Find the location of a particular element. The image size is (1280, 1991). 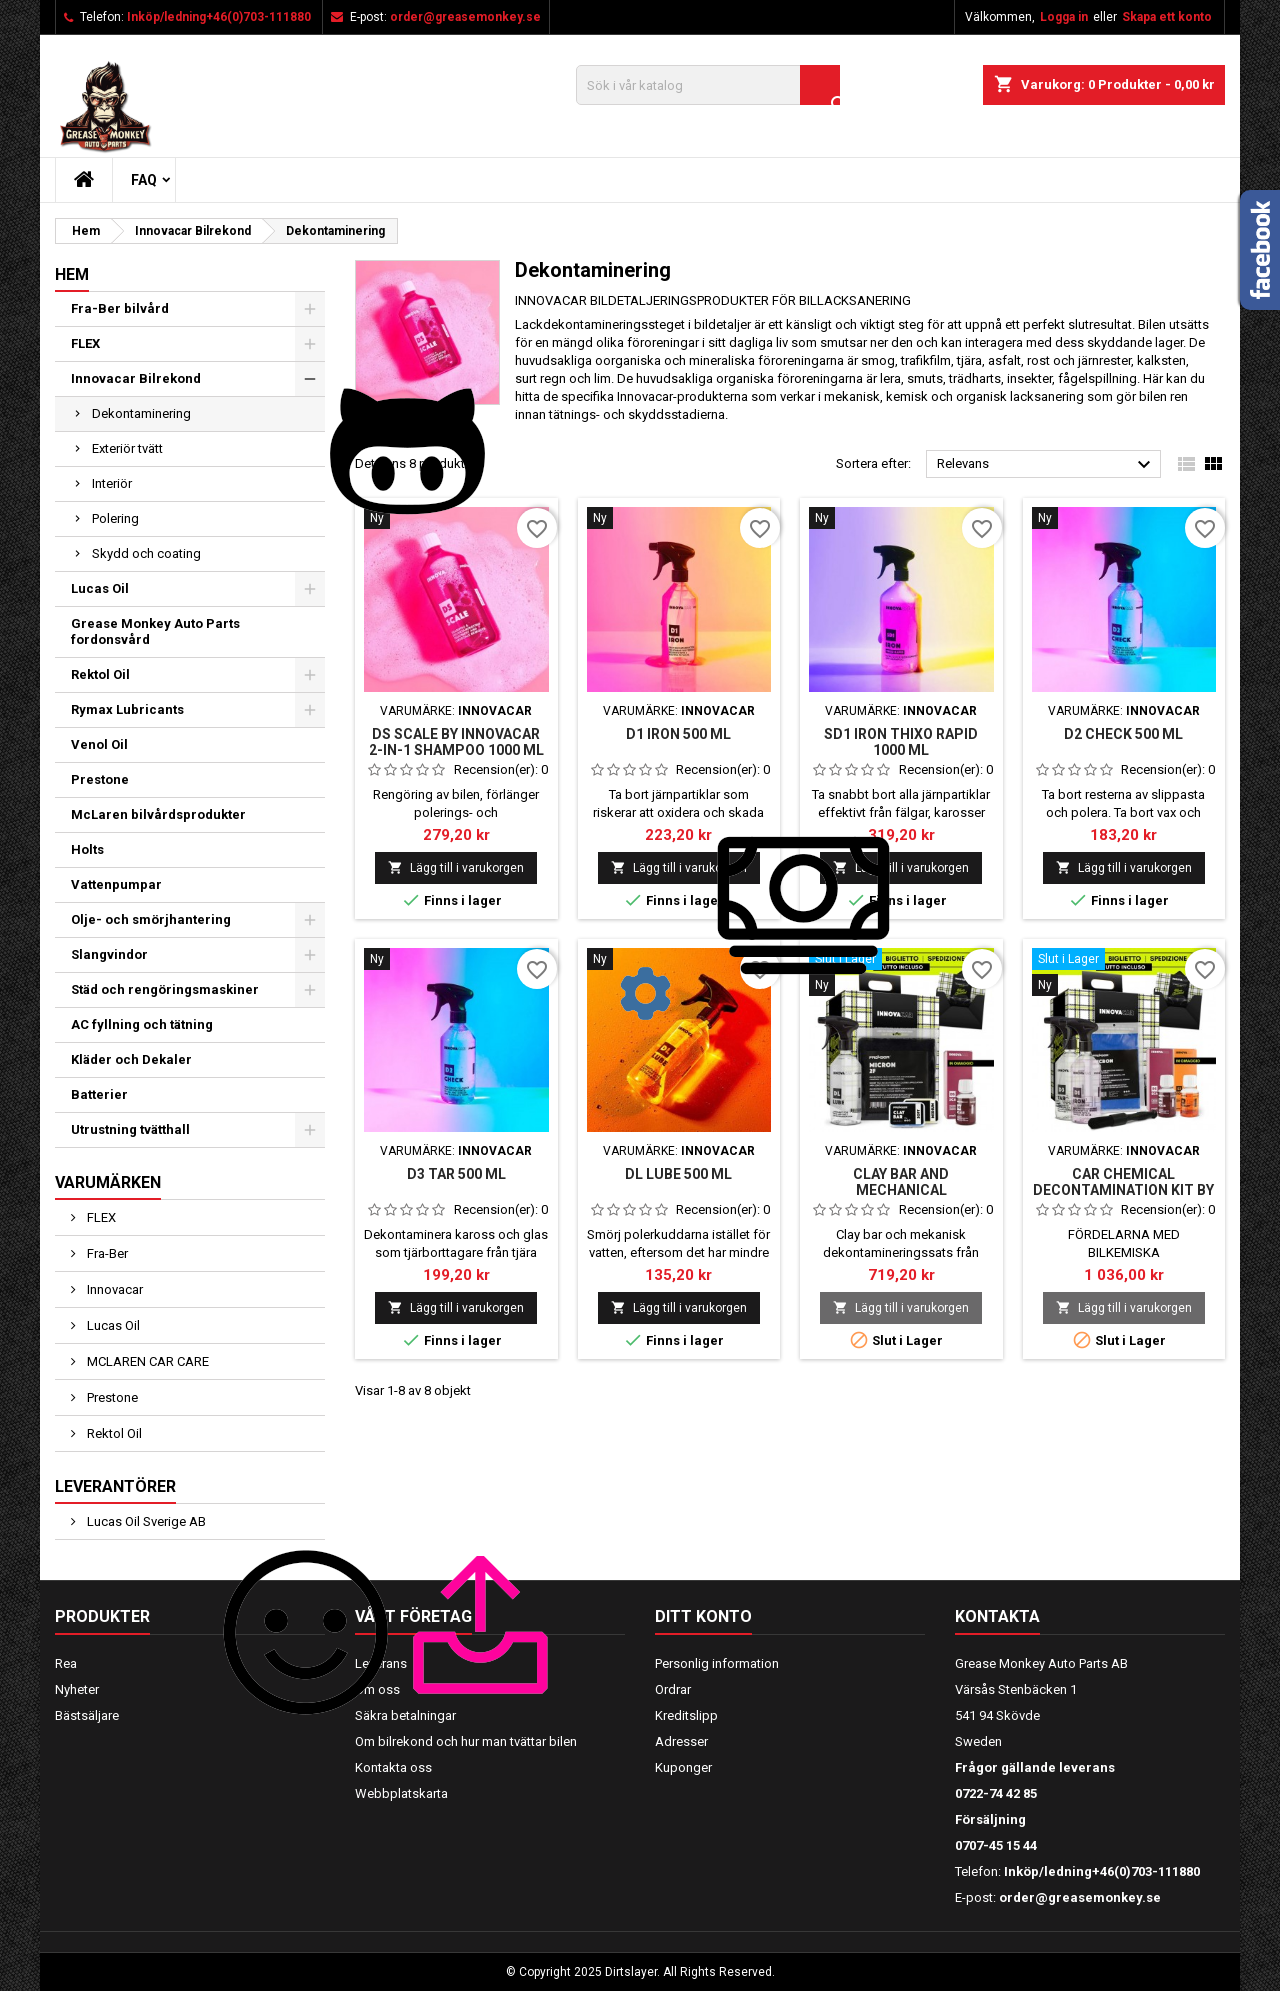

view your cash balance is located at coordinates (803, 905).